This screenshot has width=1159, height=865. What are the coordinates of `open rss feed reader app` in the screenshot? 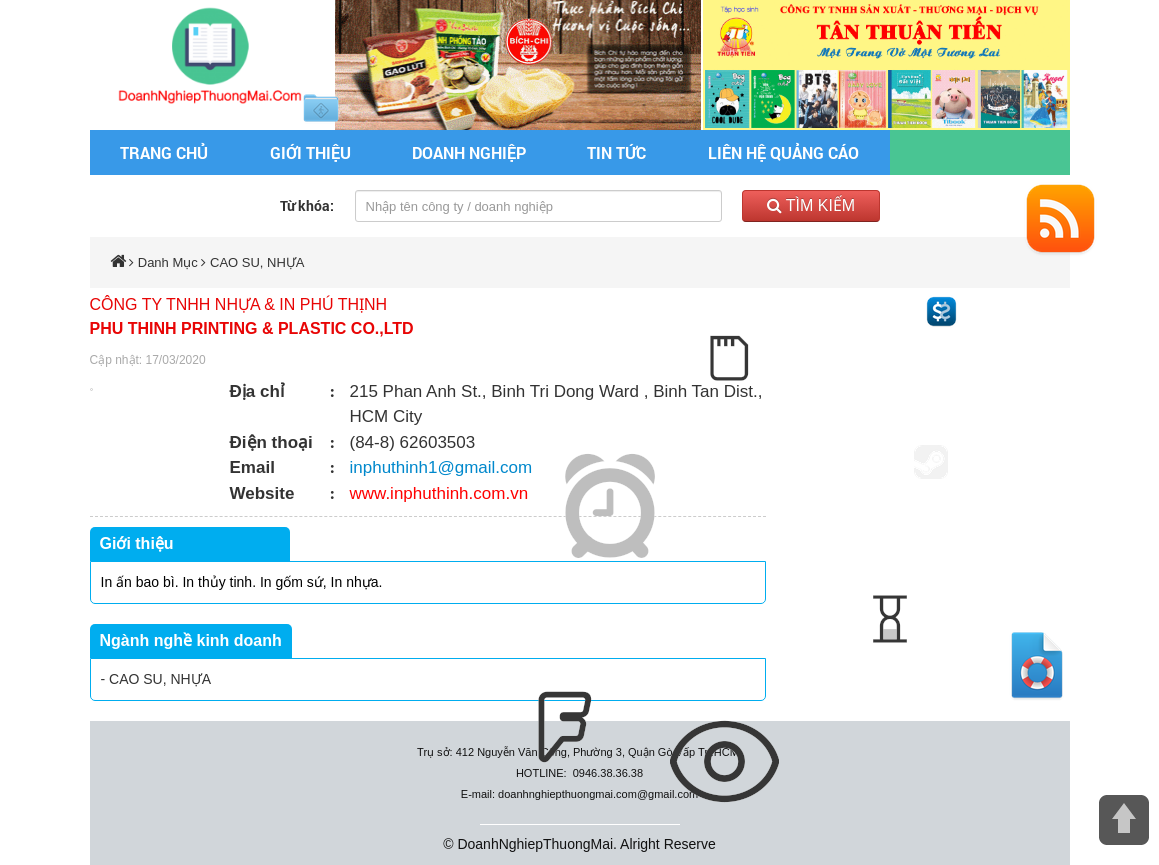 It's located at (1060, 218).